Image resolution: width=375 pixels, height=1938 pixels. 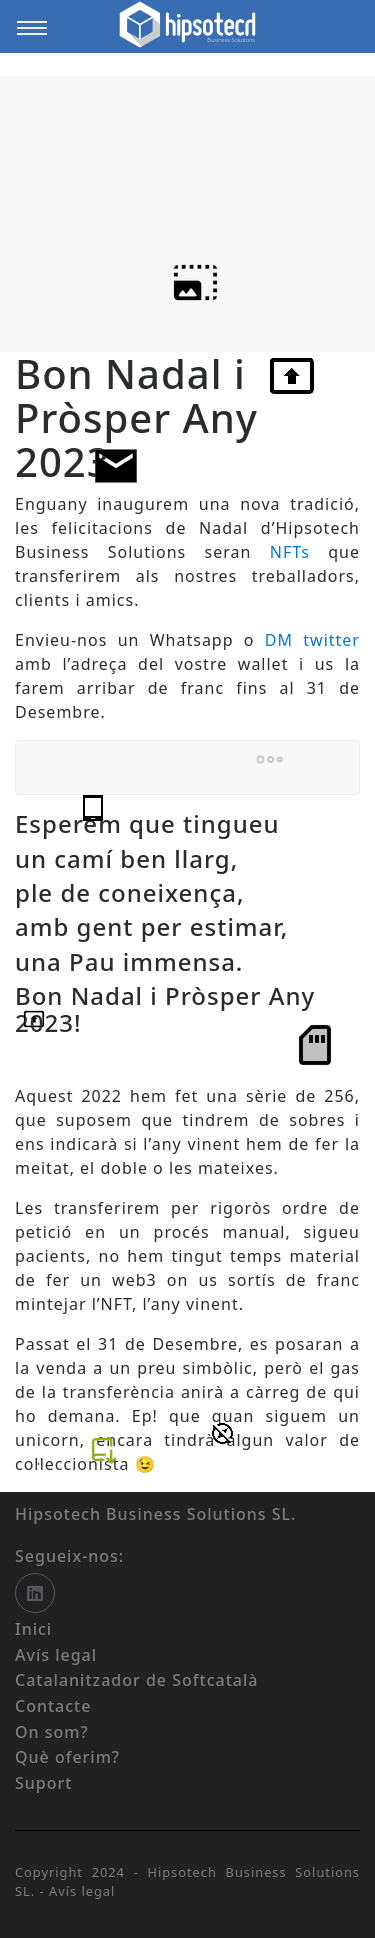 What do you see at coordinates (269, 759) in the screenshot?
I see `access Mixpanel analytics dashboard` at bounding box center [269, 759].